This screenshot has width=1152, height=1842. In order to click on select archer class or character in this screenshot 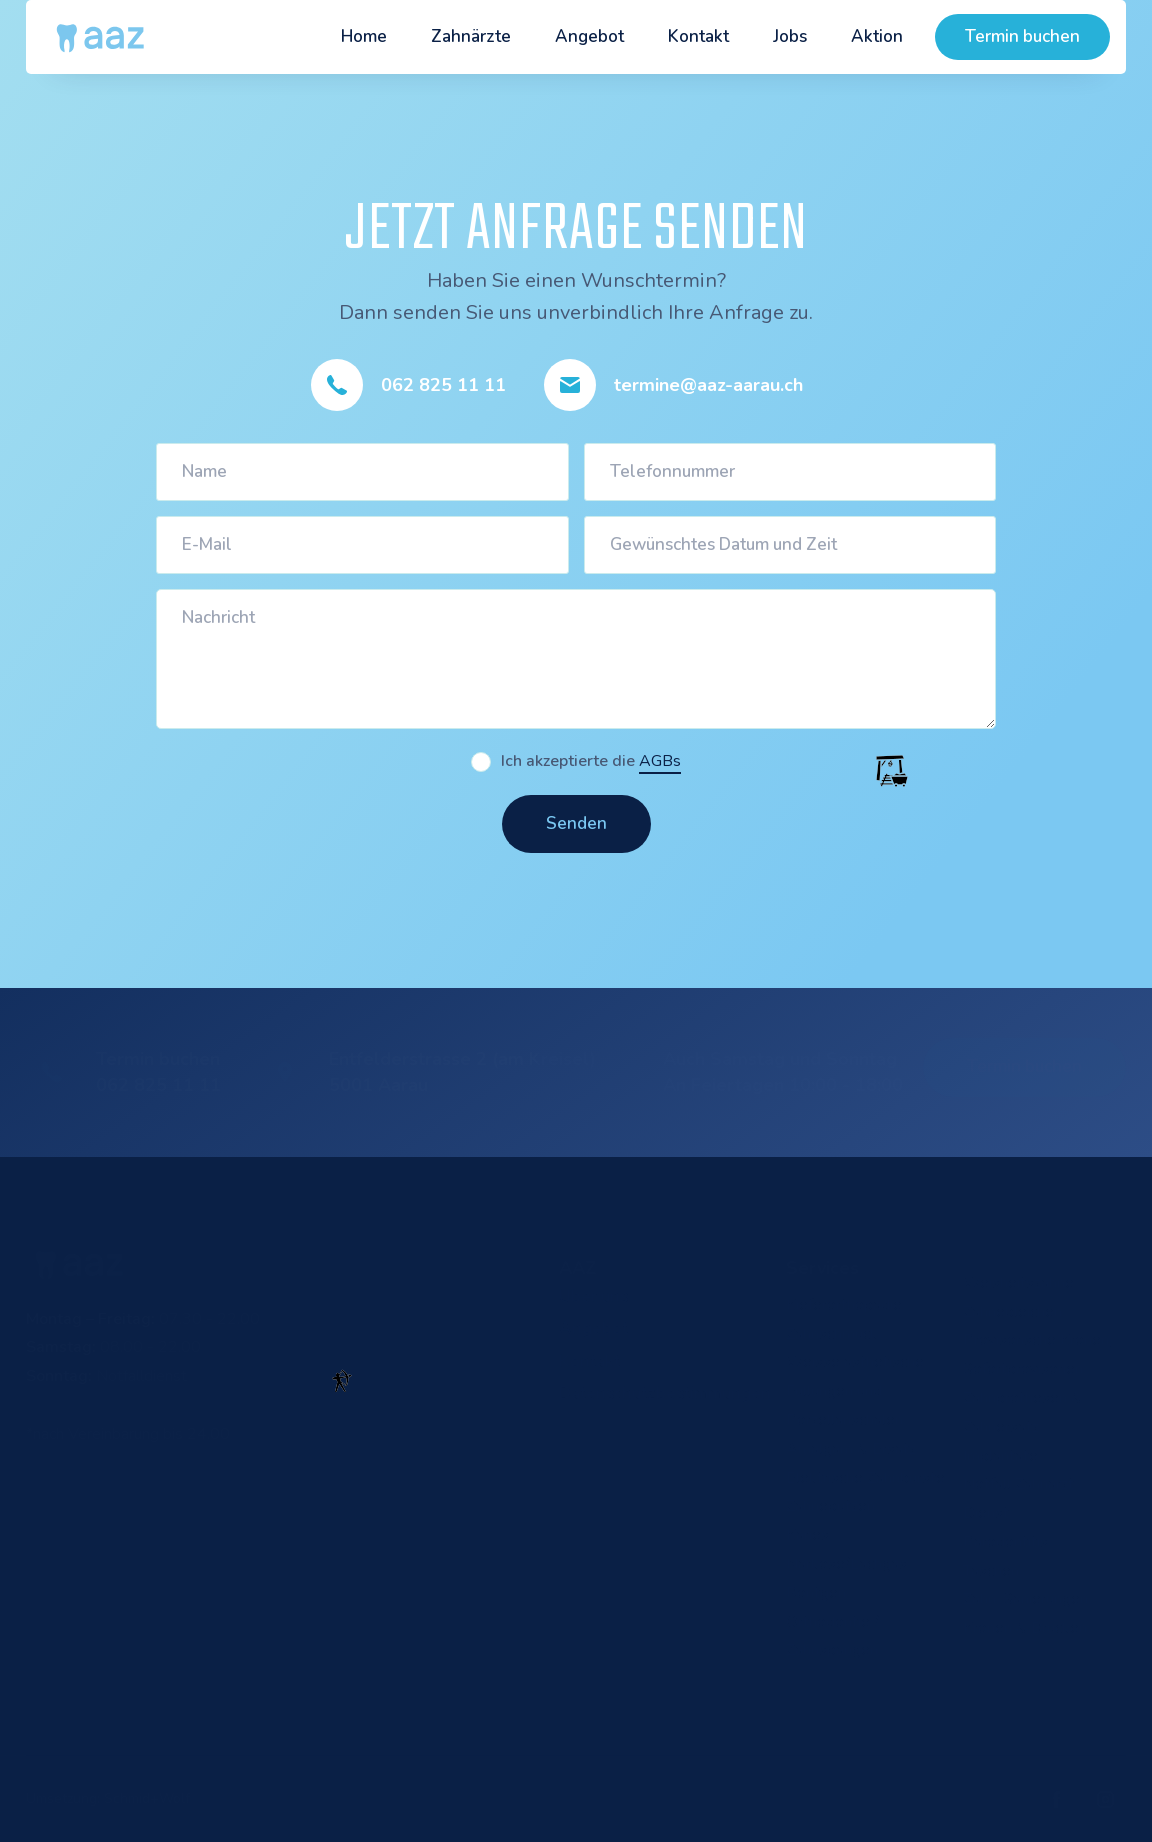, I will do `click(341, 1381)`.